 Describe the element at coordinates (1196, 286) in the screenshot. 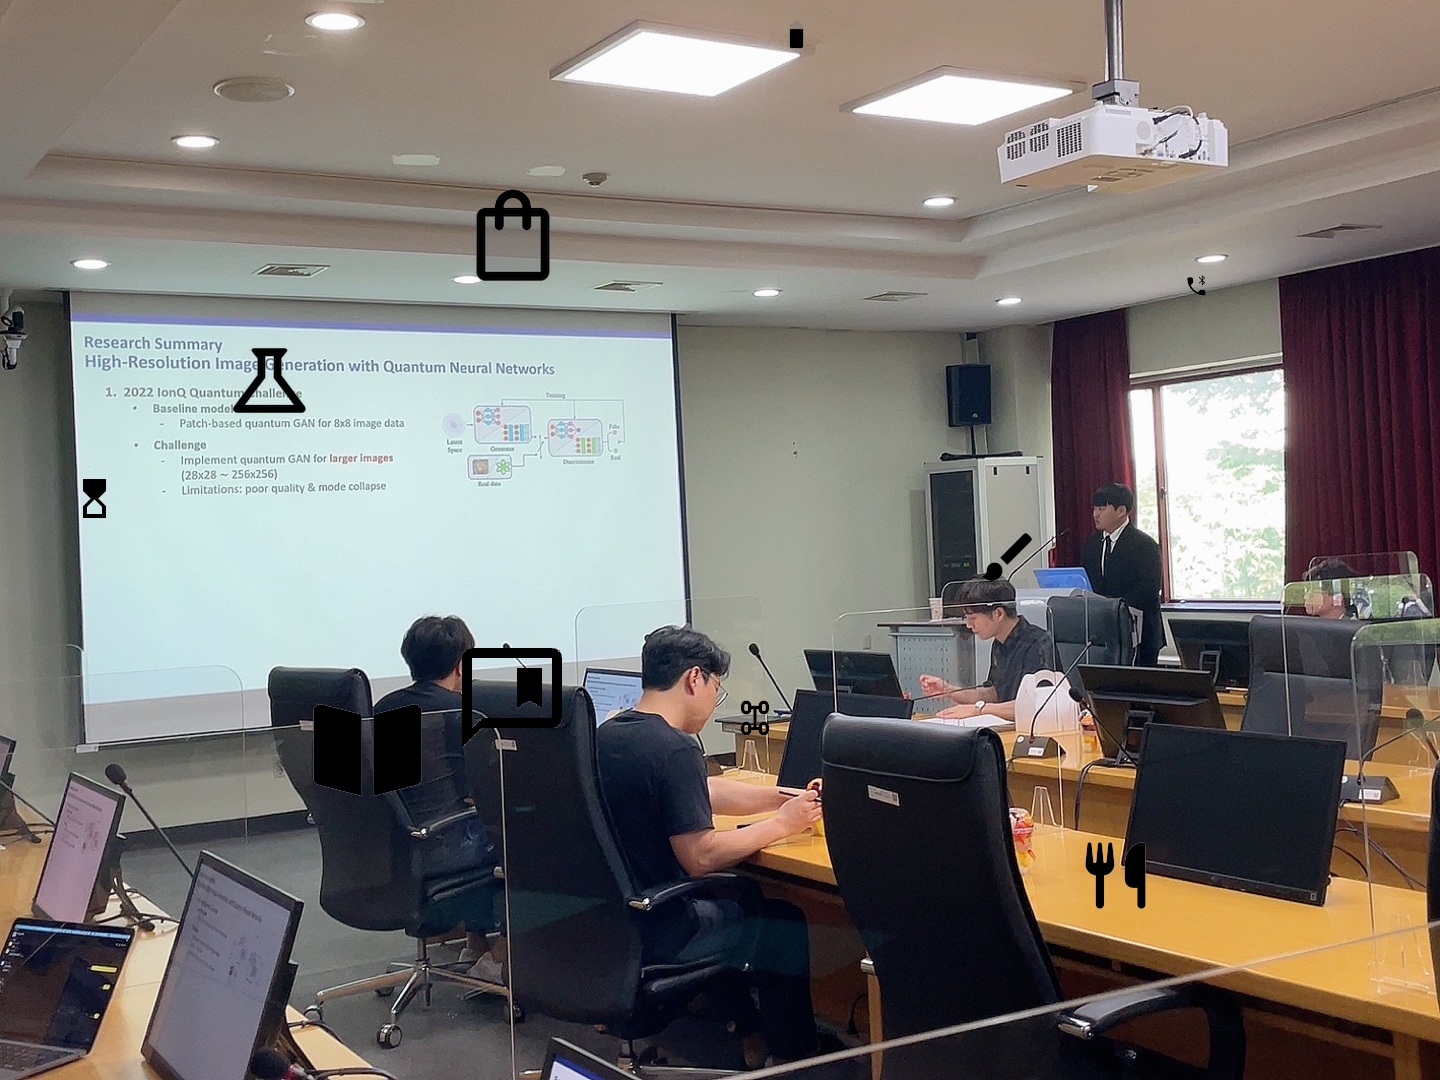

I see `phone call connected via bluetooth speaker` at that location.